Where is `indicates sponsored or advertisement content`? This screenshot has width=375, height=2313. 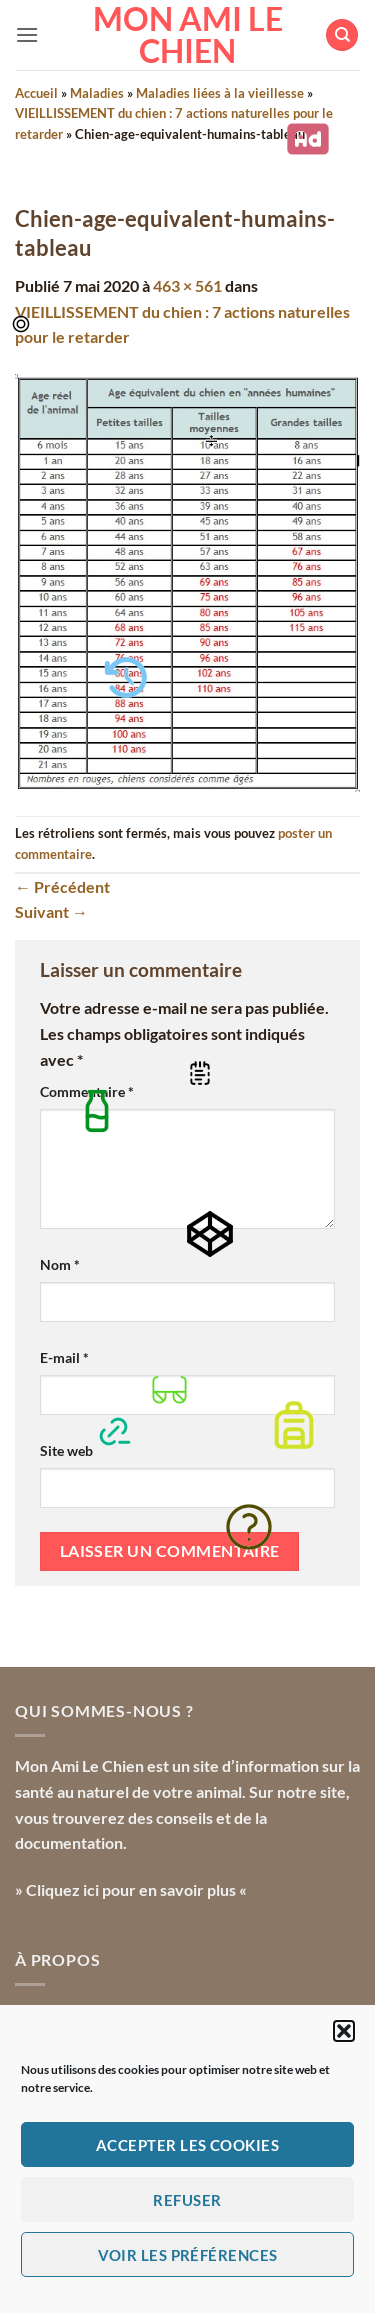 indicates sponsored or advertisement content is located at coordinates (308, 139).